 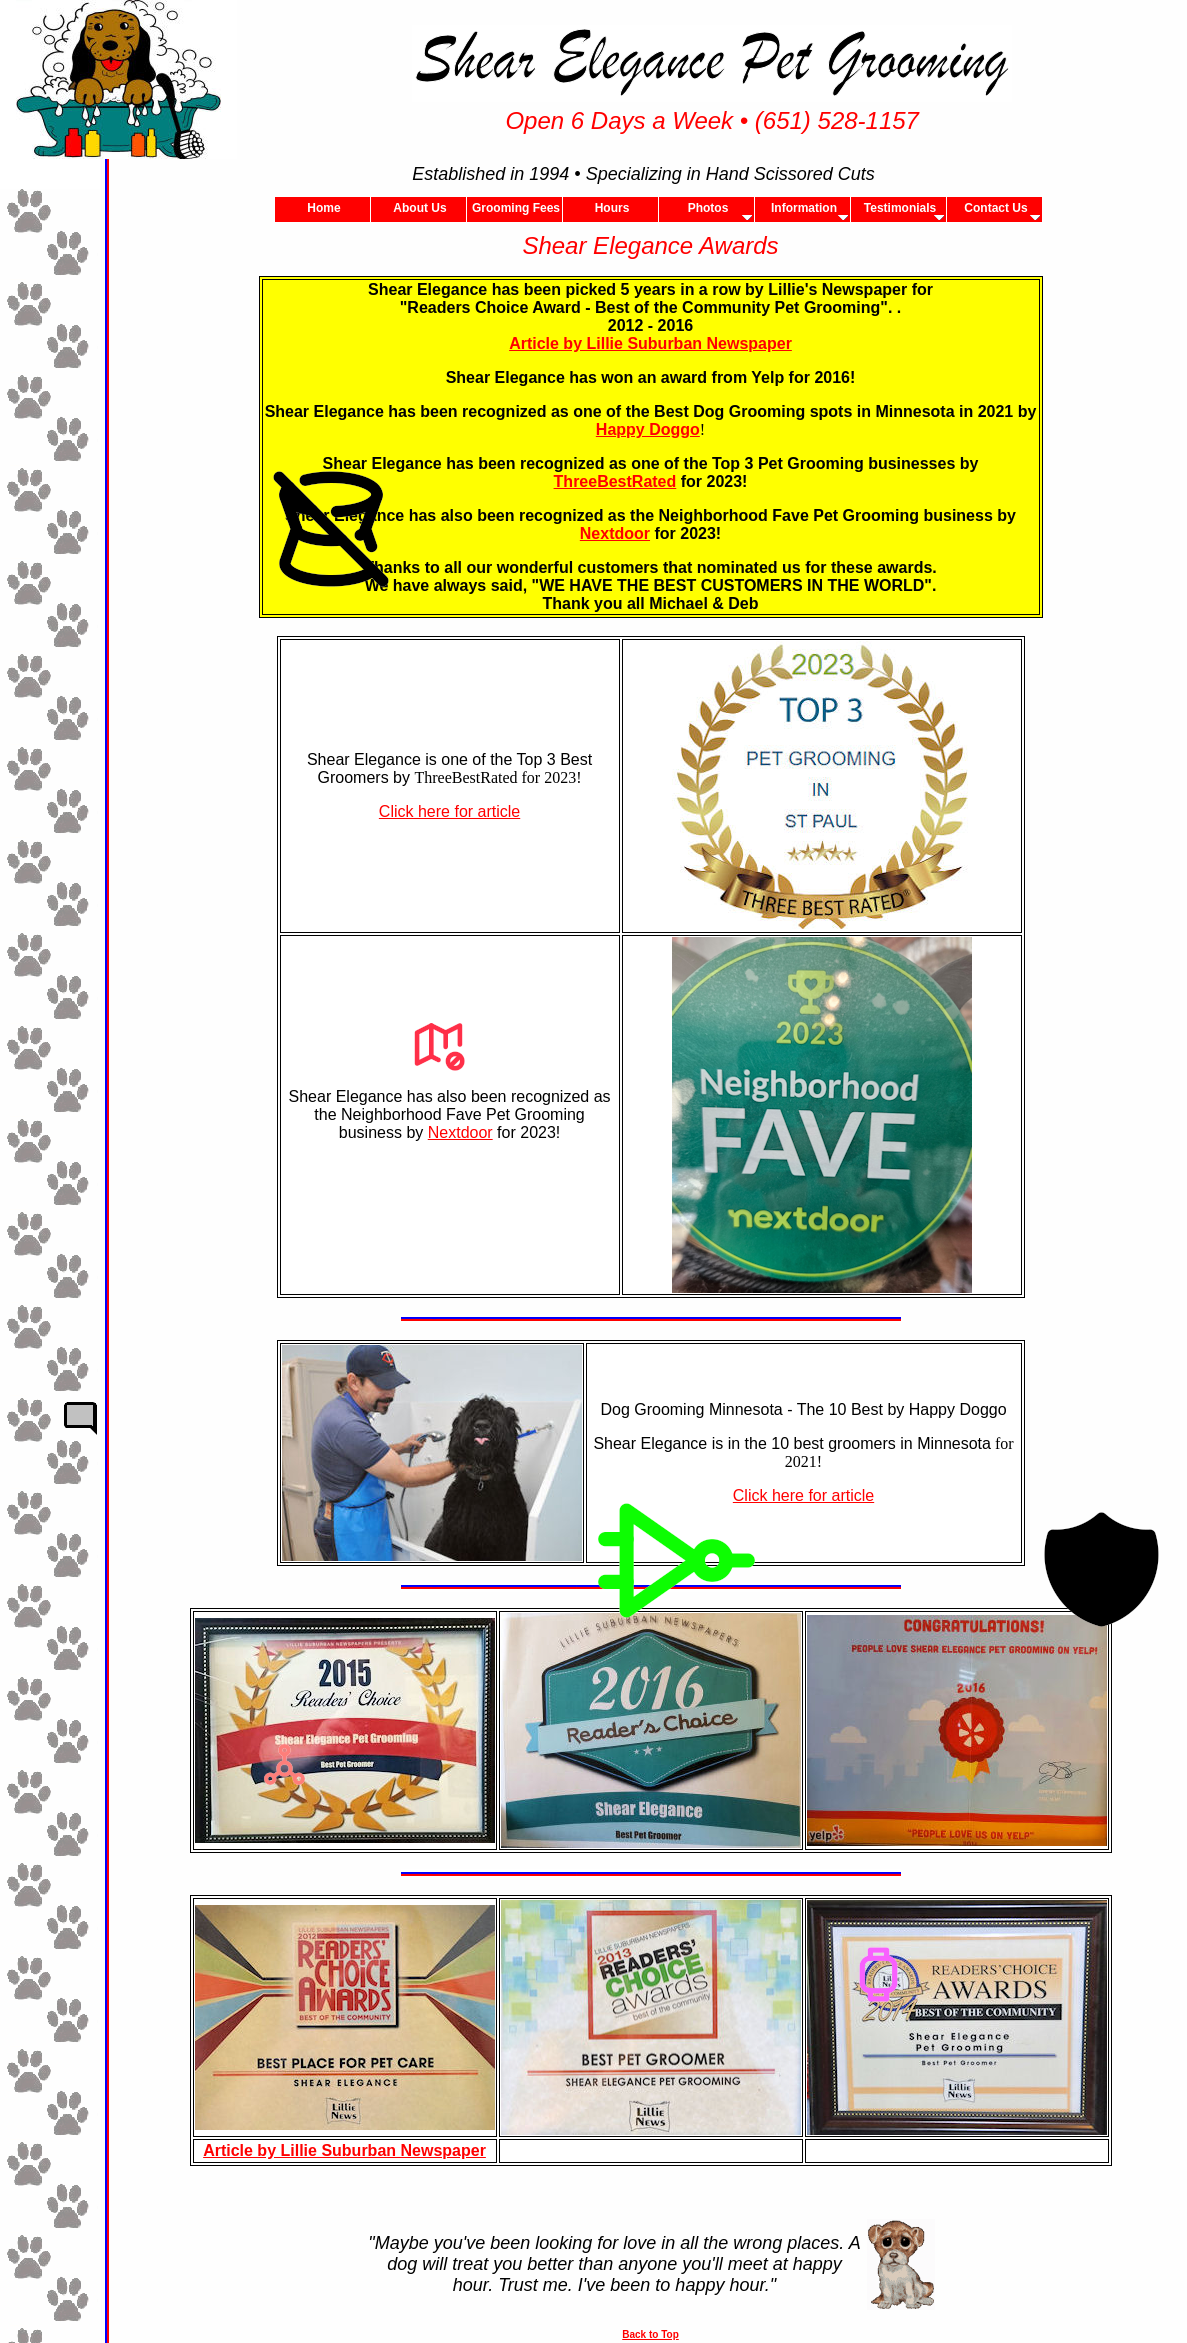 I want to click on access social network connections, so click(x=284, y=1764).